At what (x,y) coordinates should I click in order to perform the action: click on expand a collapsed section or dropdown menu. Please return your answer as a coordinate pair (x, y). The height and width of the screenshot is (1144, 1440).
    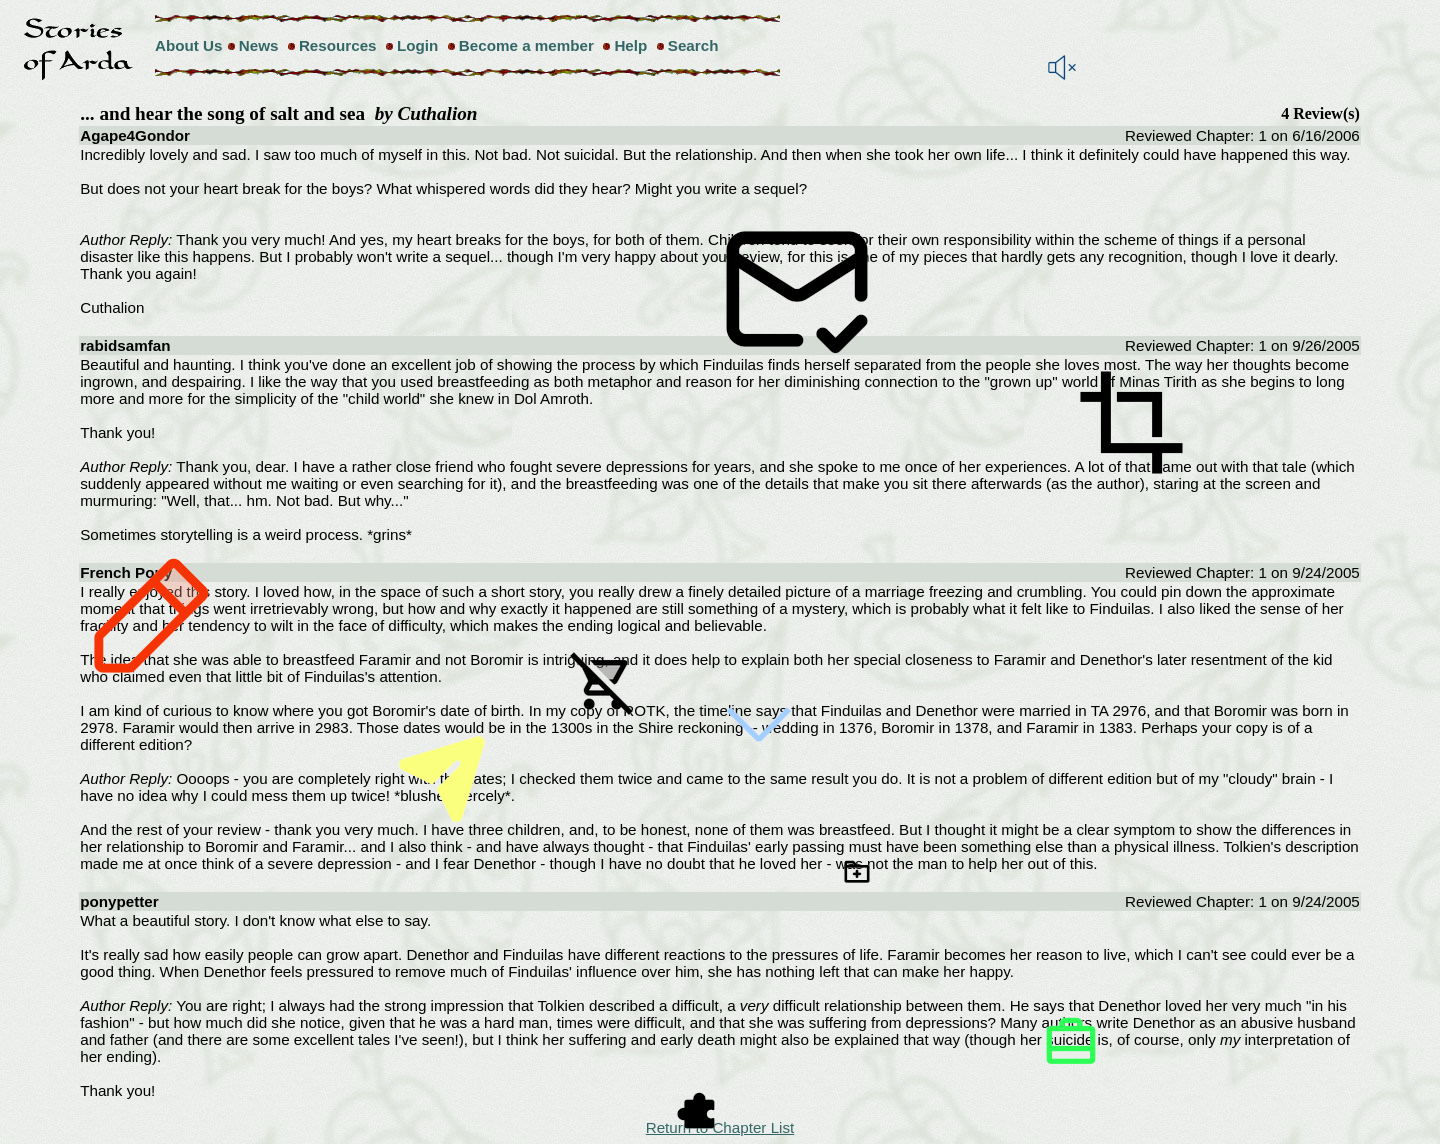
    Looking at the image, I should click on (759, 722).